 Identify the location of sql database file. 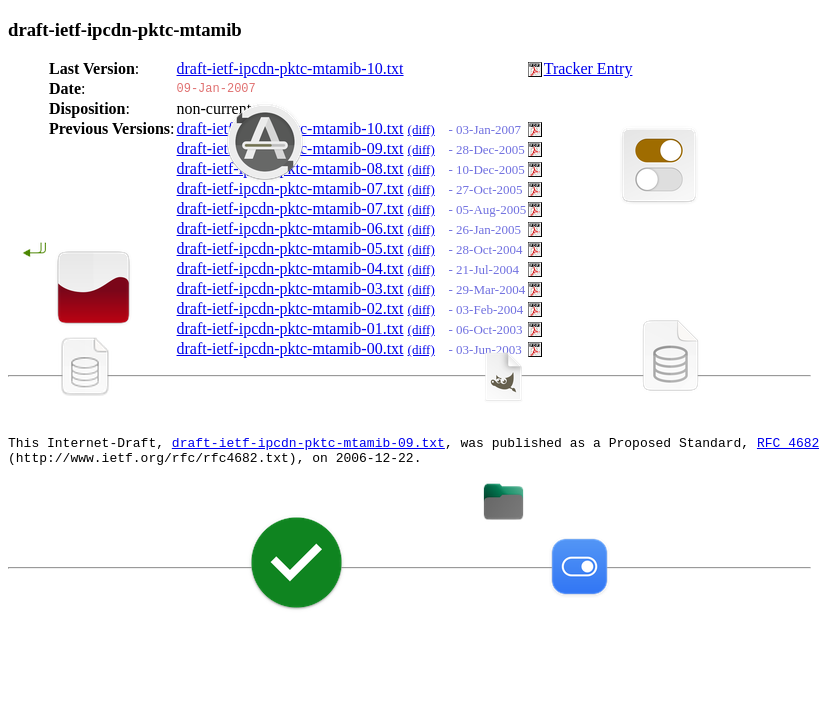
(670, 355).